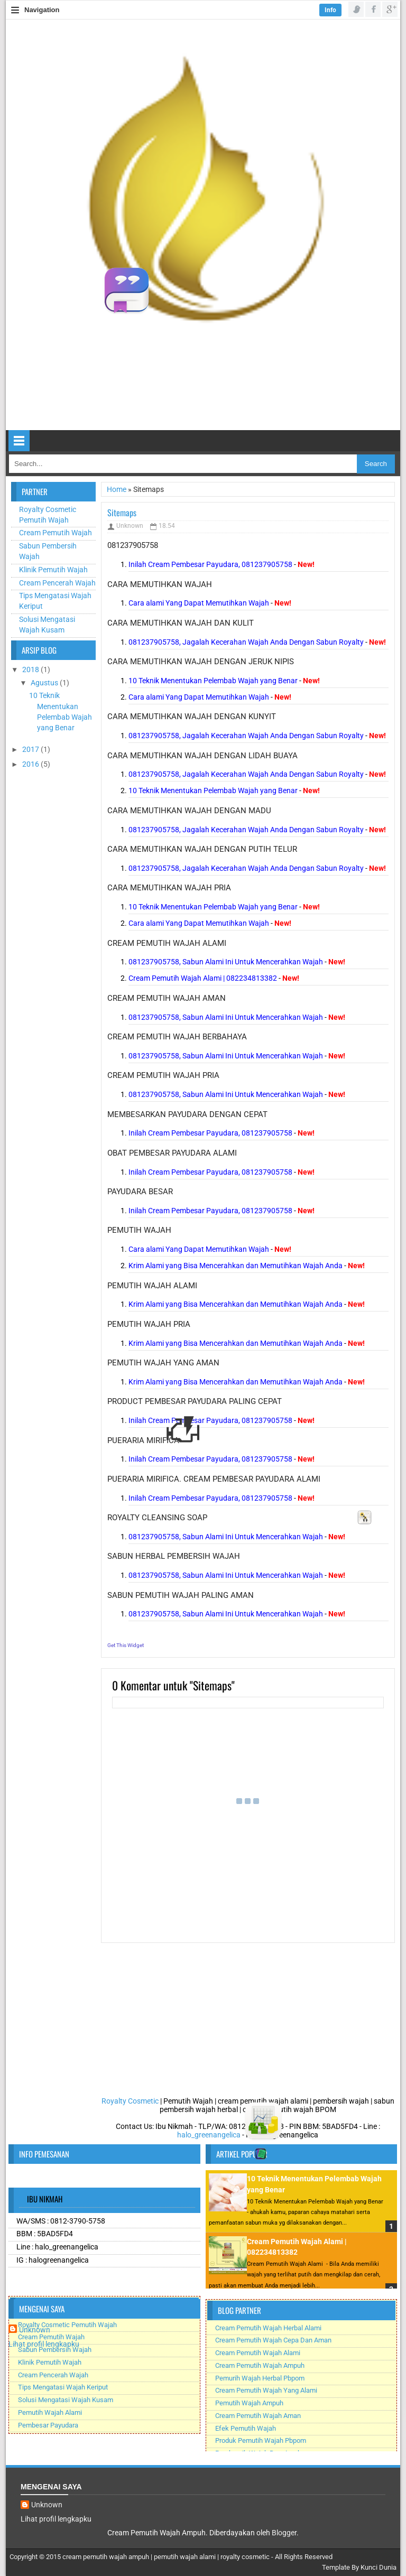 The image size is (406, 2576). Describe the element at coordinates (126, 290) in the screenshot. I see `open citations manager app` at that location.